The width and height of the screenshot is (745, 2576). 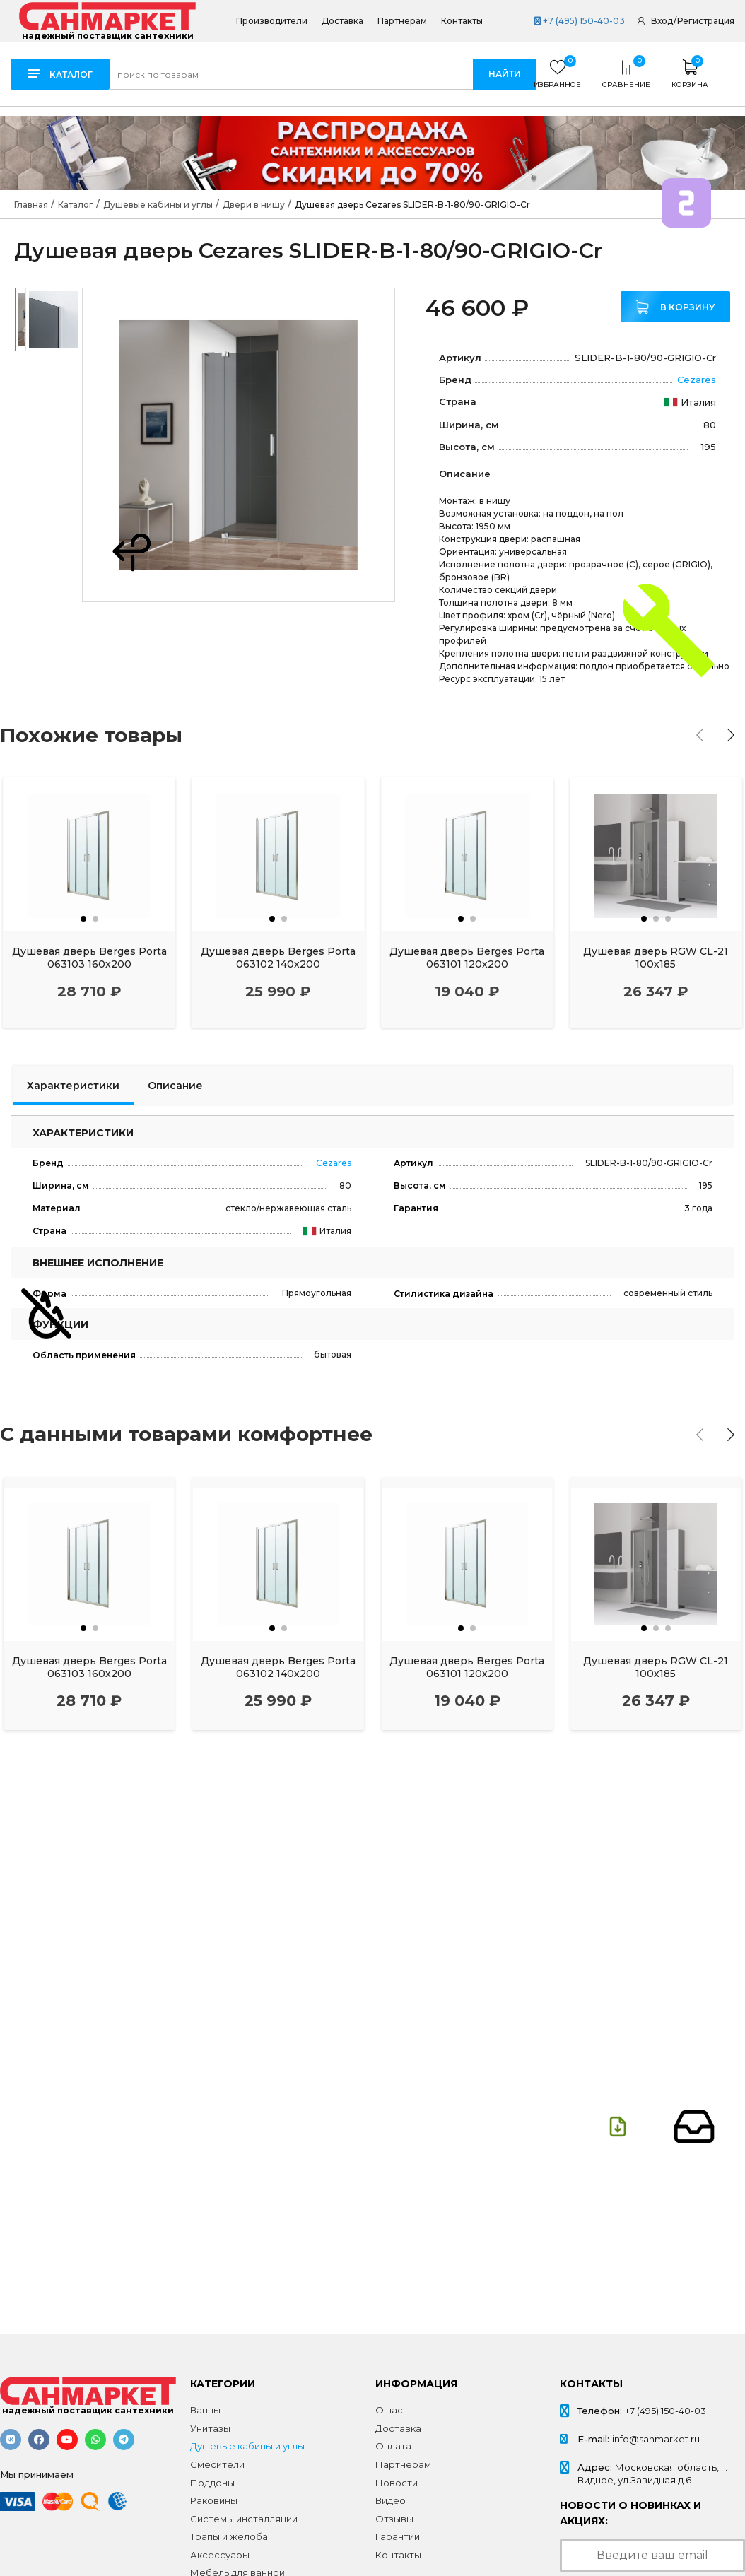 I want to click on disable hot or trending content, so click(x=46, y=1313).